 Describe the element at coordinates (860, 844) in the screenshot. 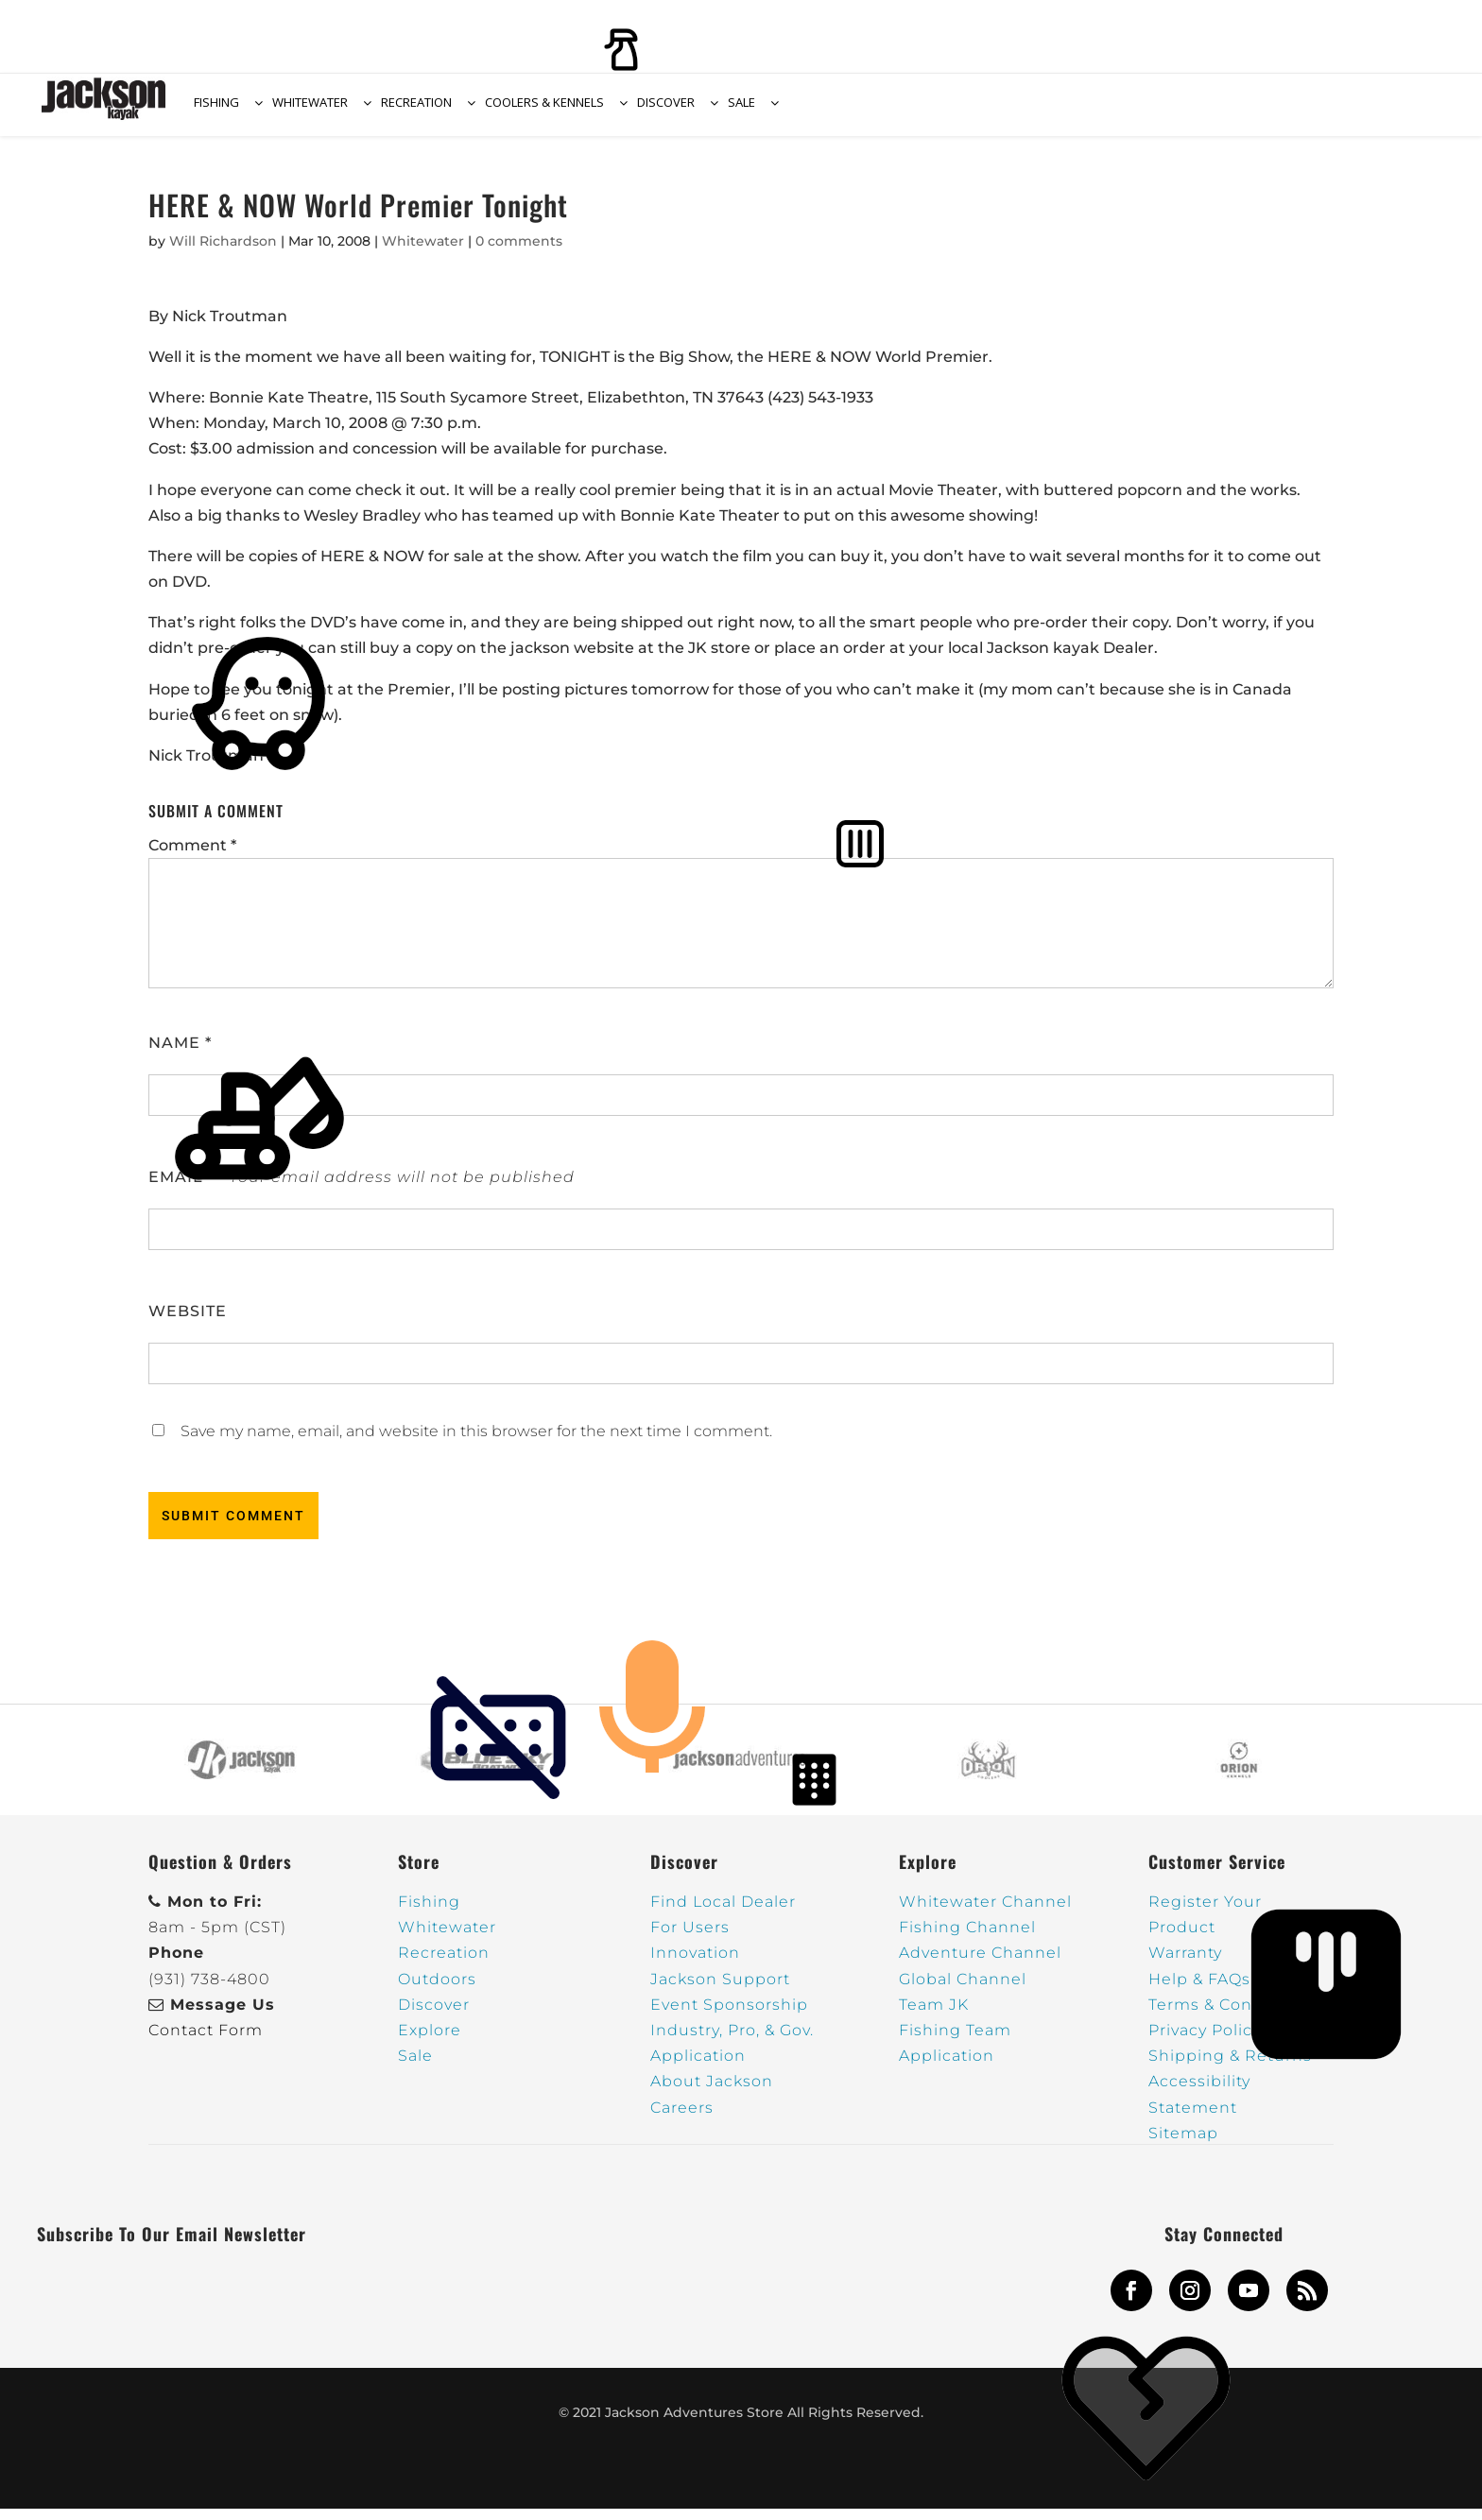

I see `laundry care instruction for drip drying` at that location.